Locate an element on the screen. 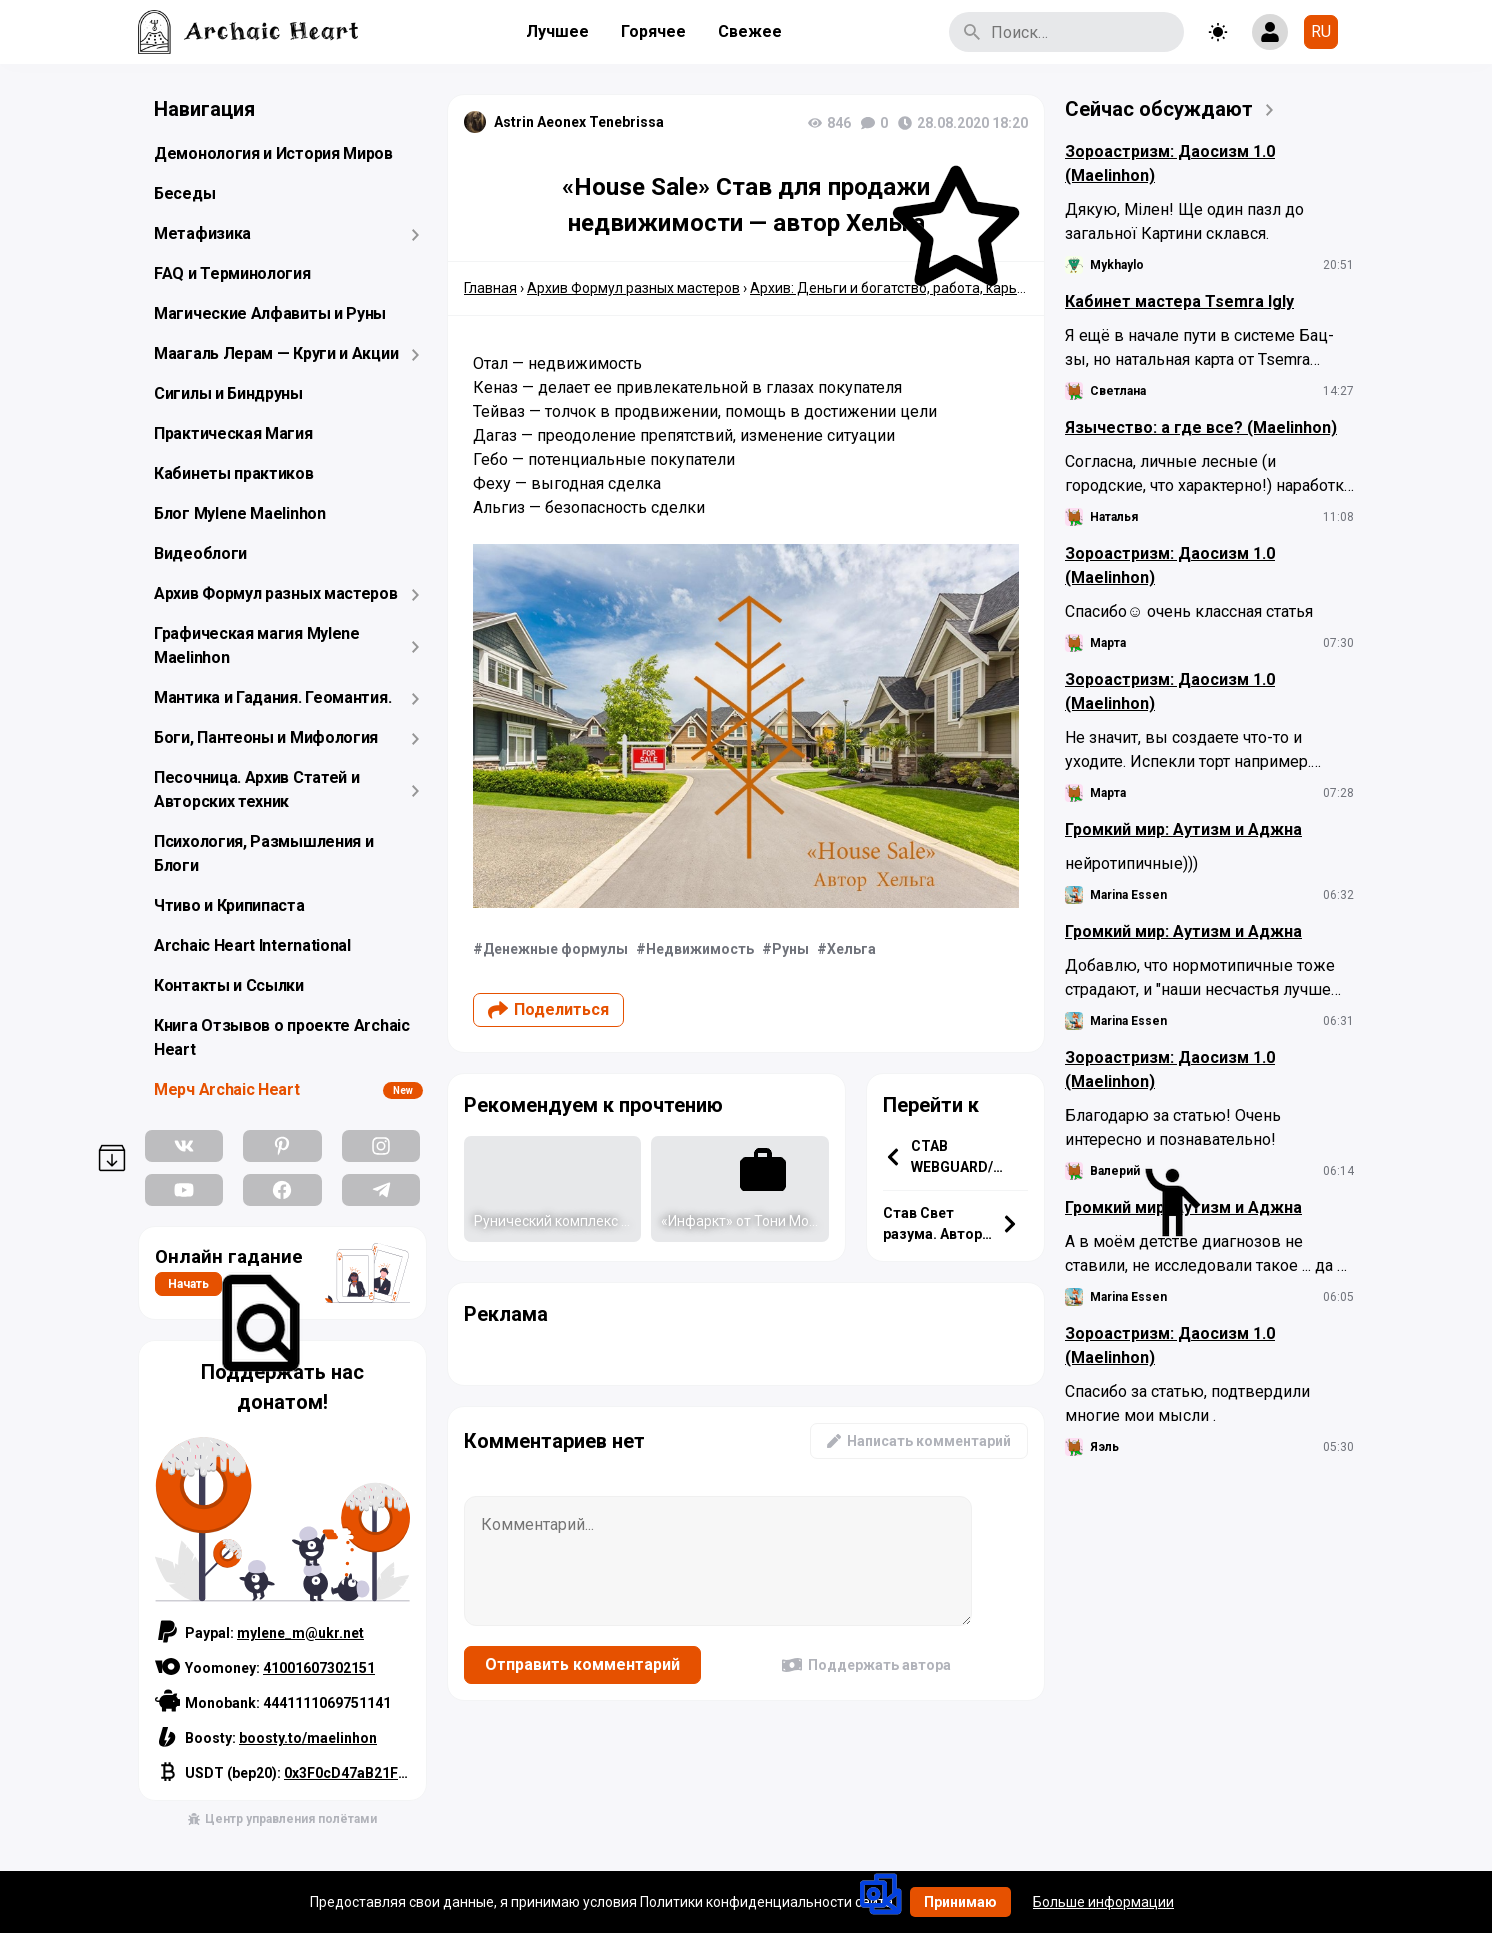  add item to favorites is located at coordinates (956, 229).